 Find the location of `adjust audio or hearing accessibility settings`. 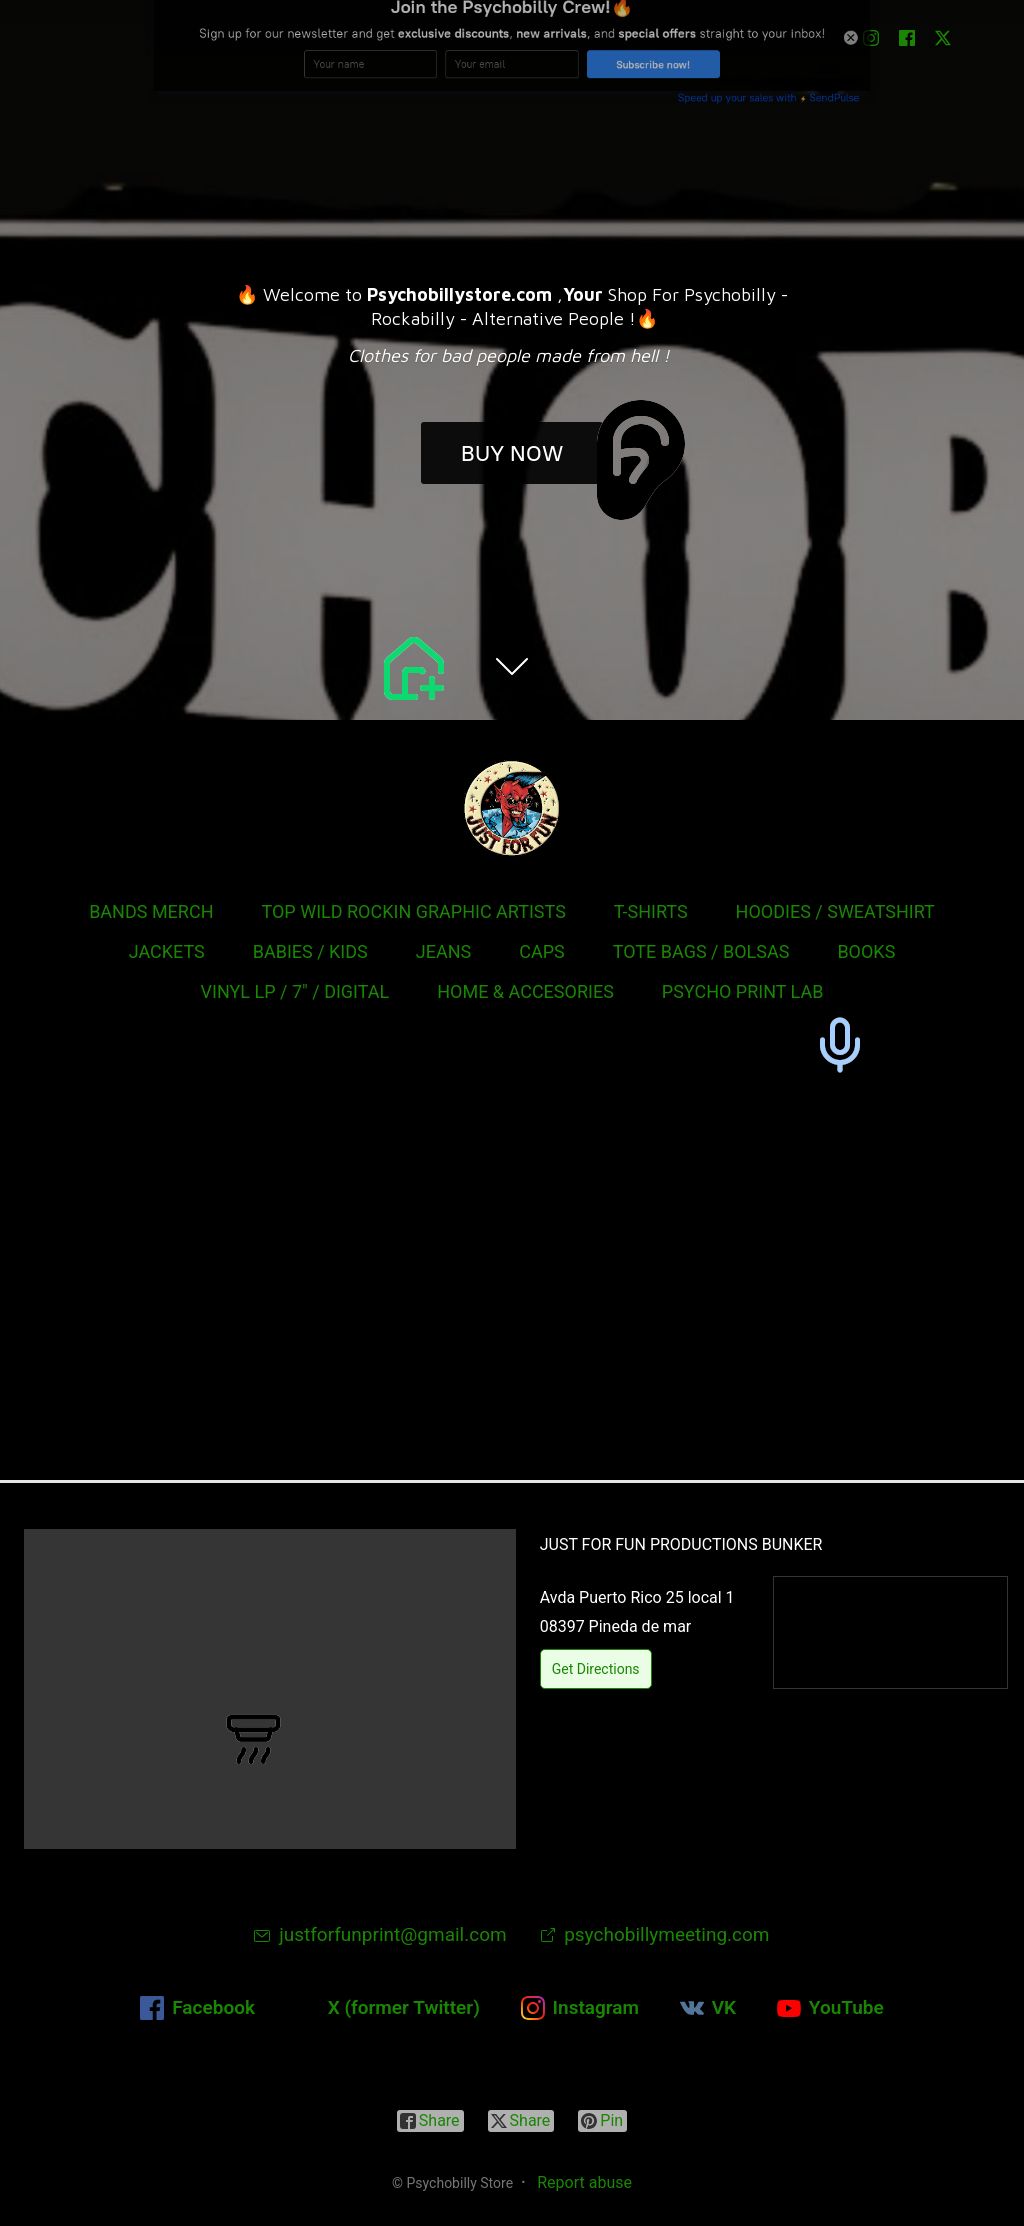

adjust audio or hearing accessibility settings is located at coordinates (641, 460).